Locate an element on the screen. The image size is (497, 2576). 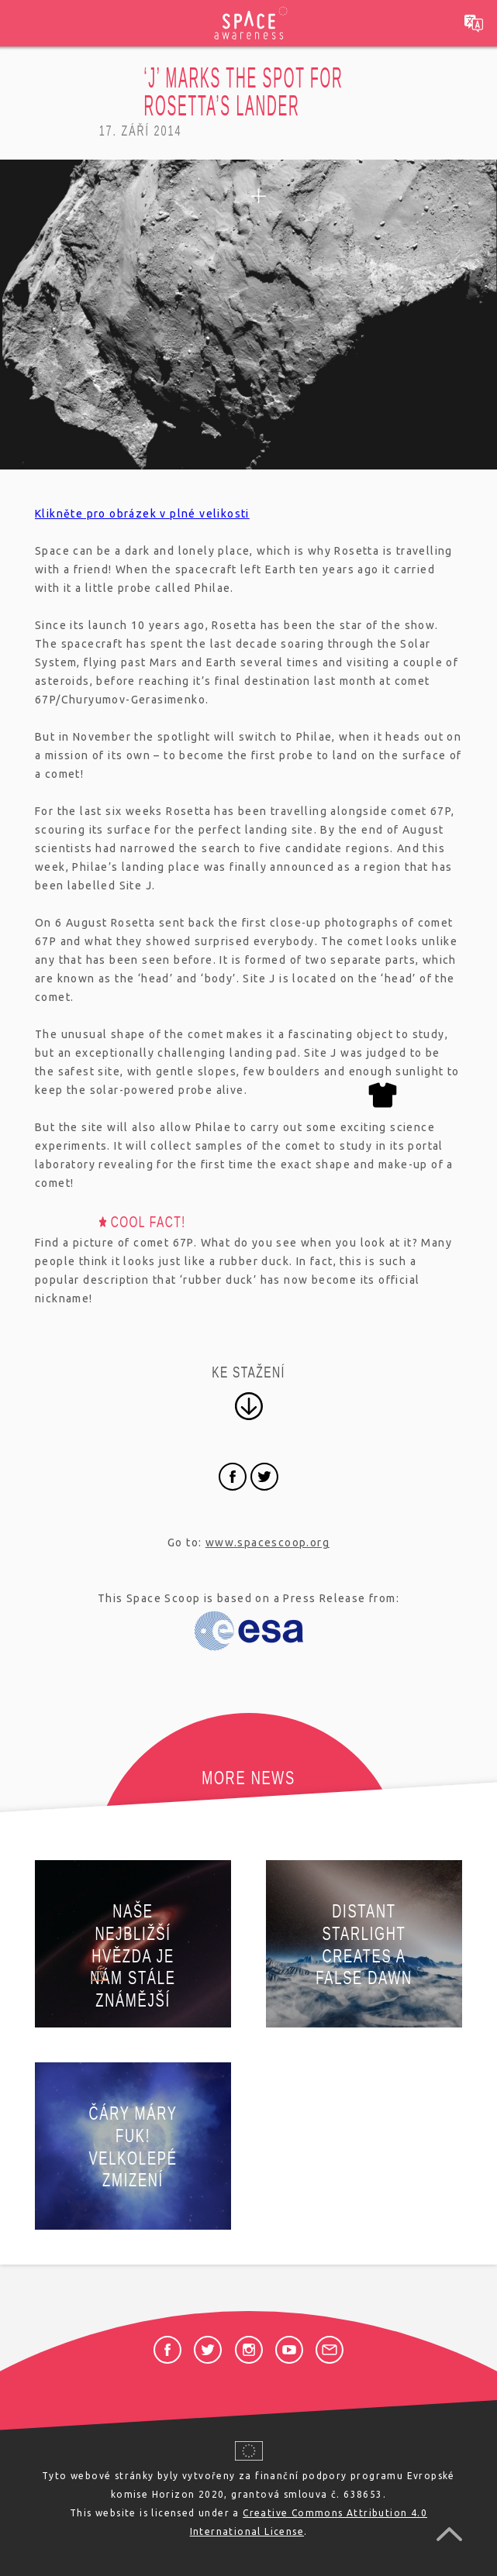
view nuclear power plant information is located at coordinates (99, 1974).